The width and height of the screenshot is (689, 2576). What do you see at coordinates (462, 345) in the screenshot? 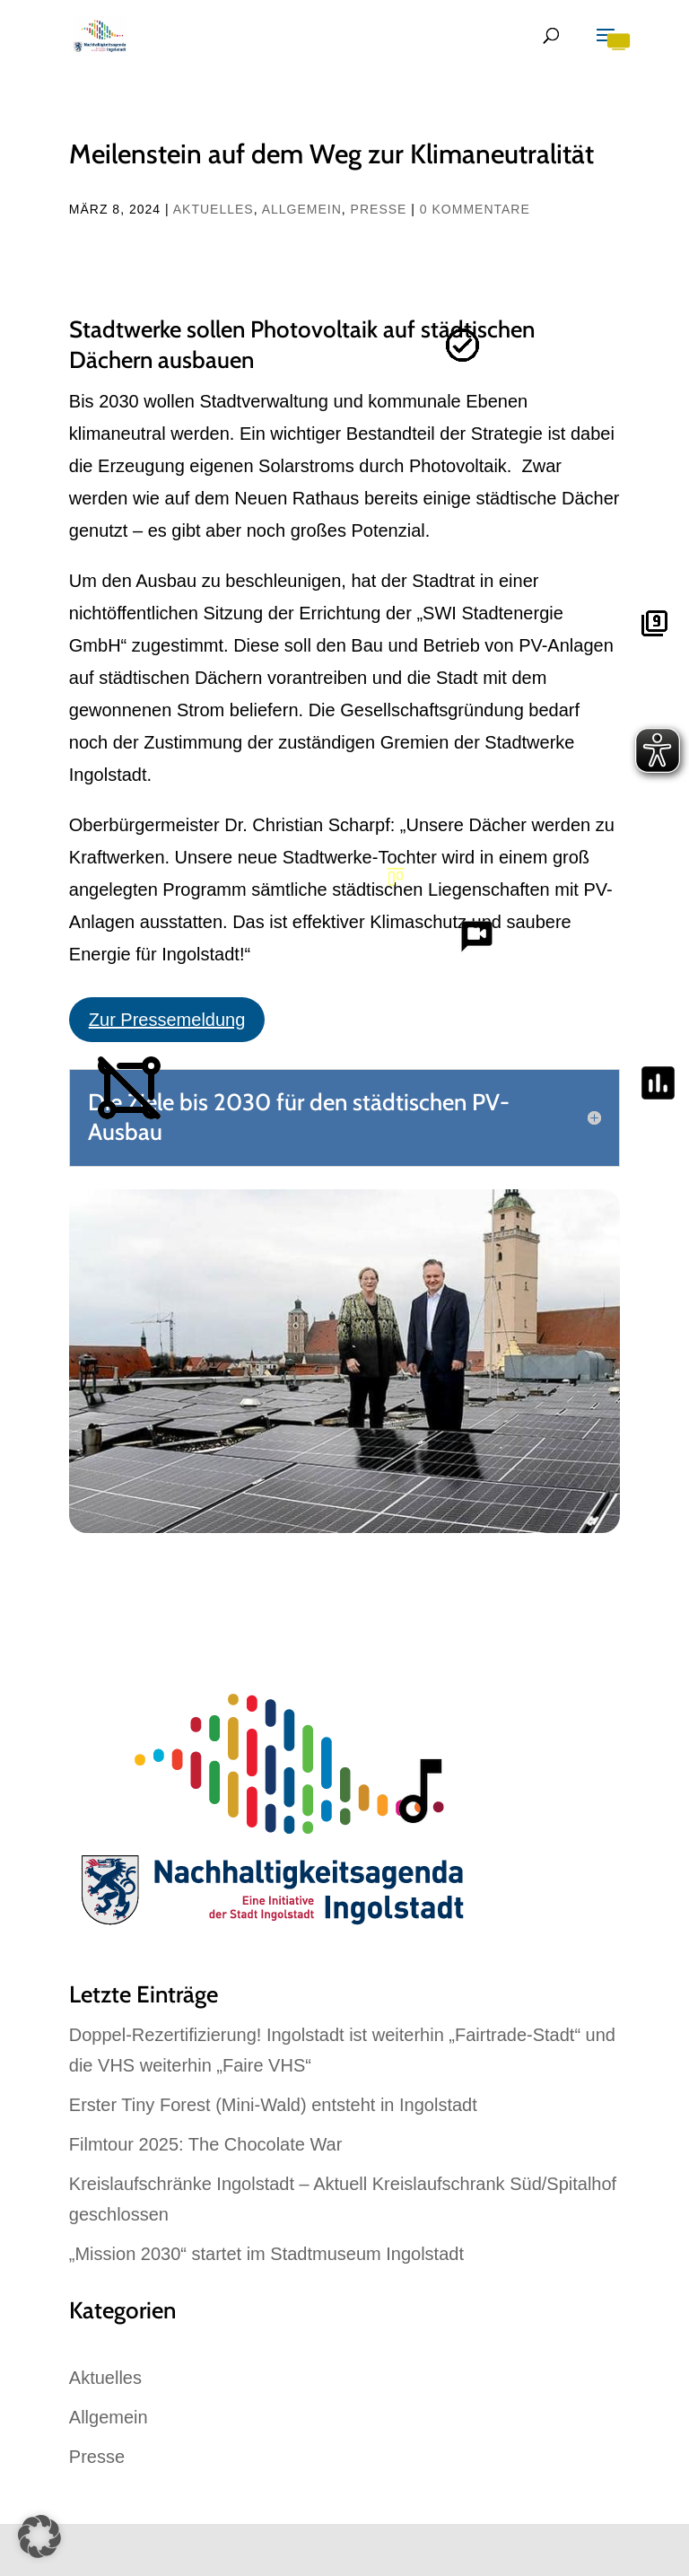
I see `indicates a completed or successful action` at bounding box center [462, 345].